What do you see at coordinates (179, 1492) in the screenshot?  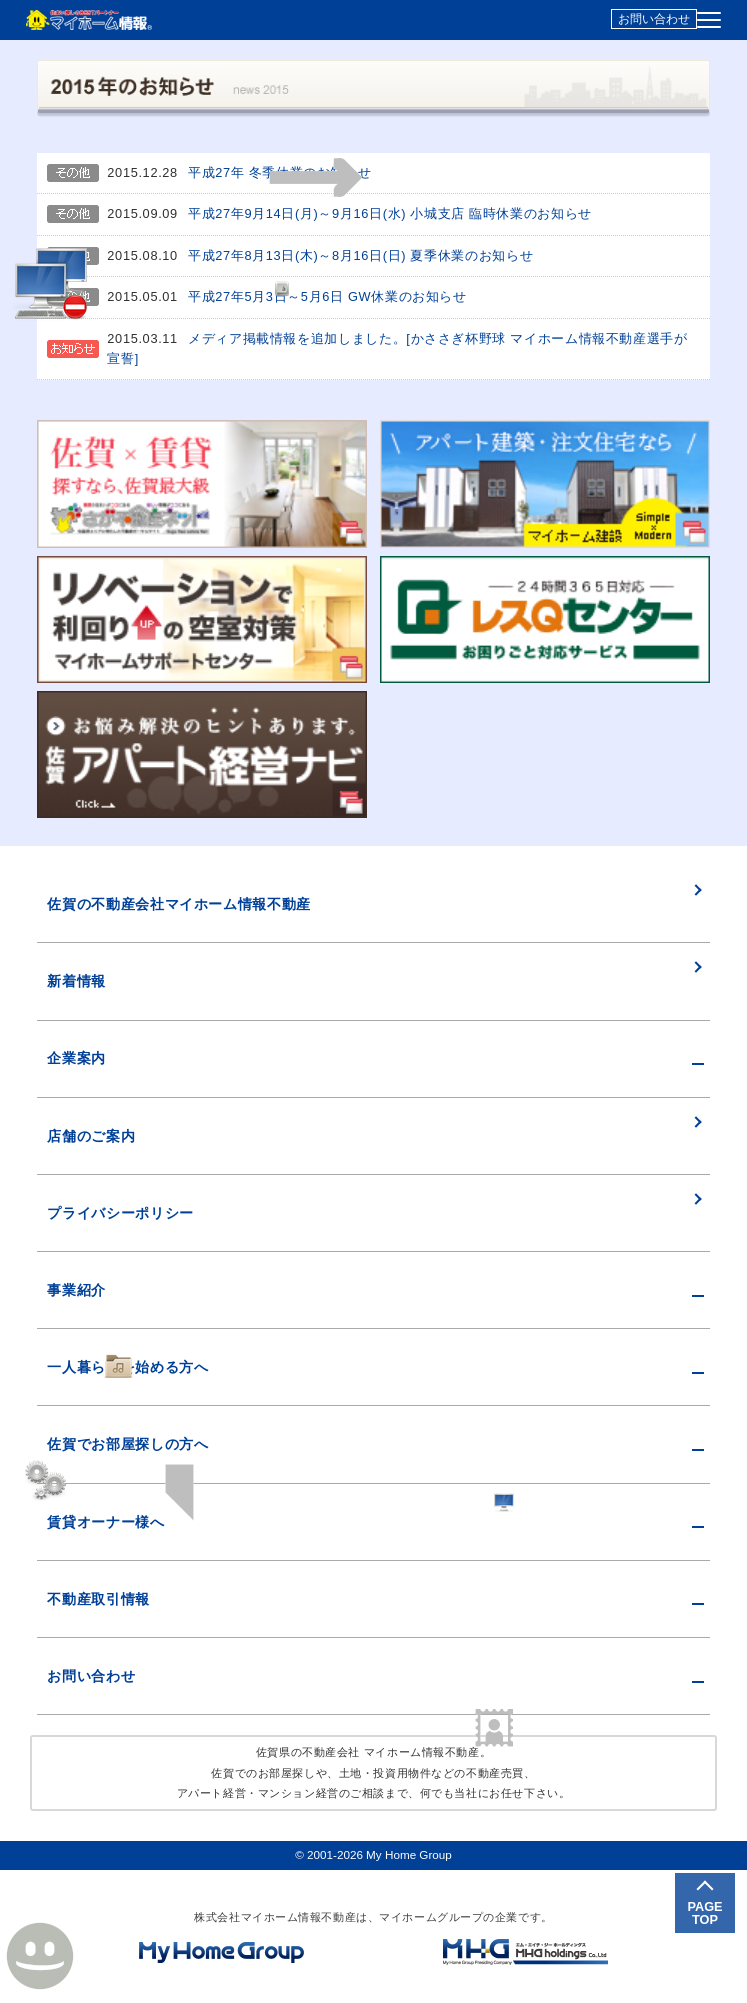 I see `move selection cursor to end of text (right-to-left mode)` at bounding box center [179, 1492].